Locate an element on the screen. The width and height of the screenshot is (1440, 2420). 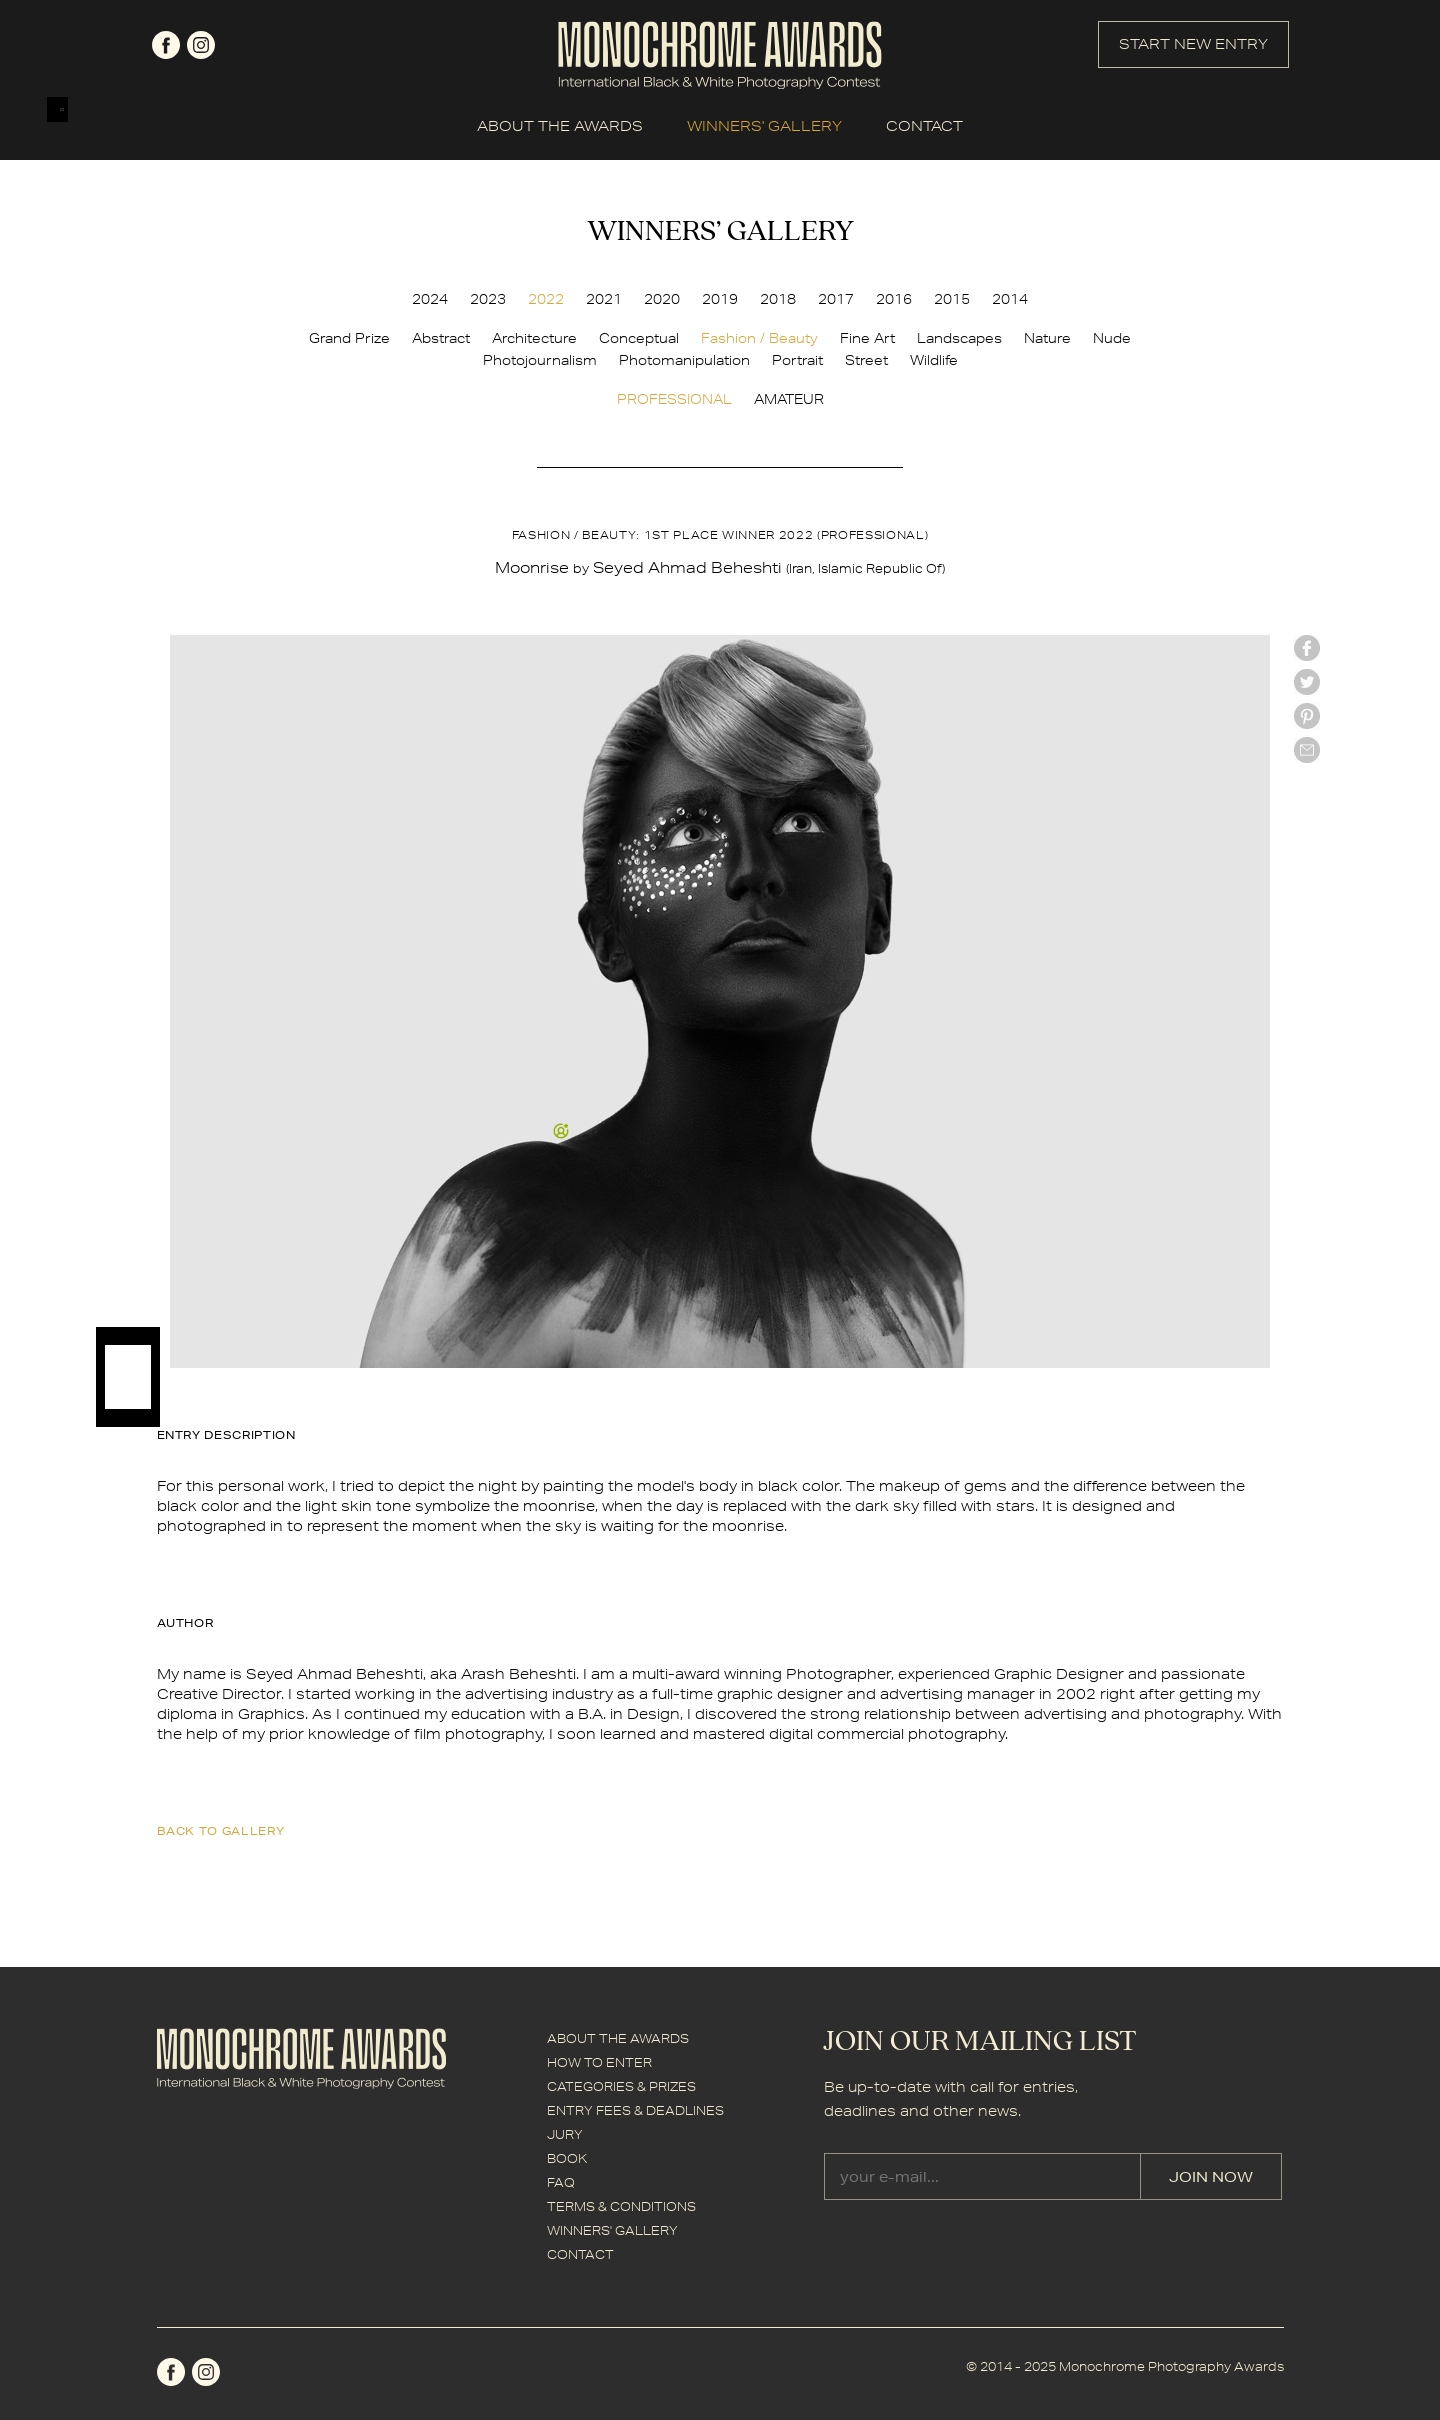
view door sensor status is located at coordinates (57, 109).